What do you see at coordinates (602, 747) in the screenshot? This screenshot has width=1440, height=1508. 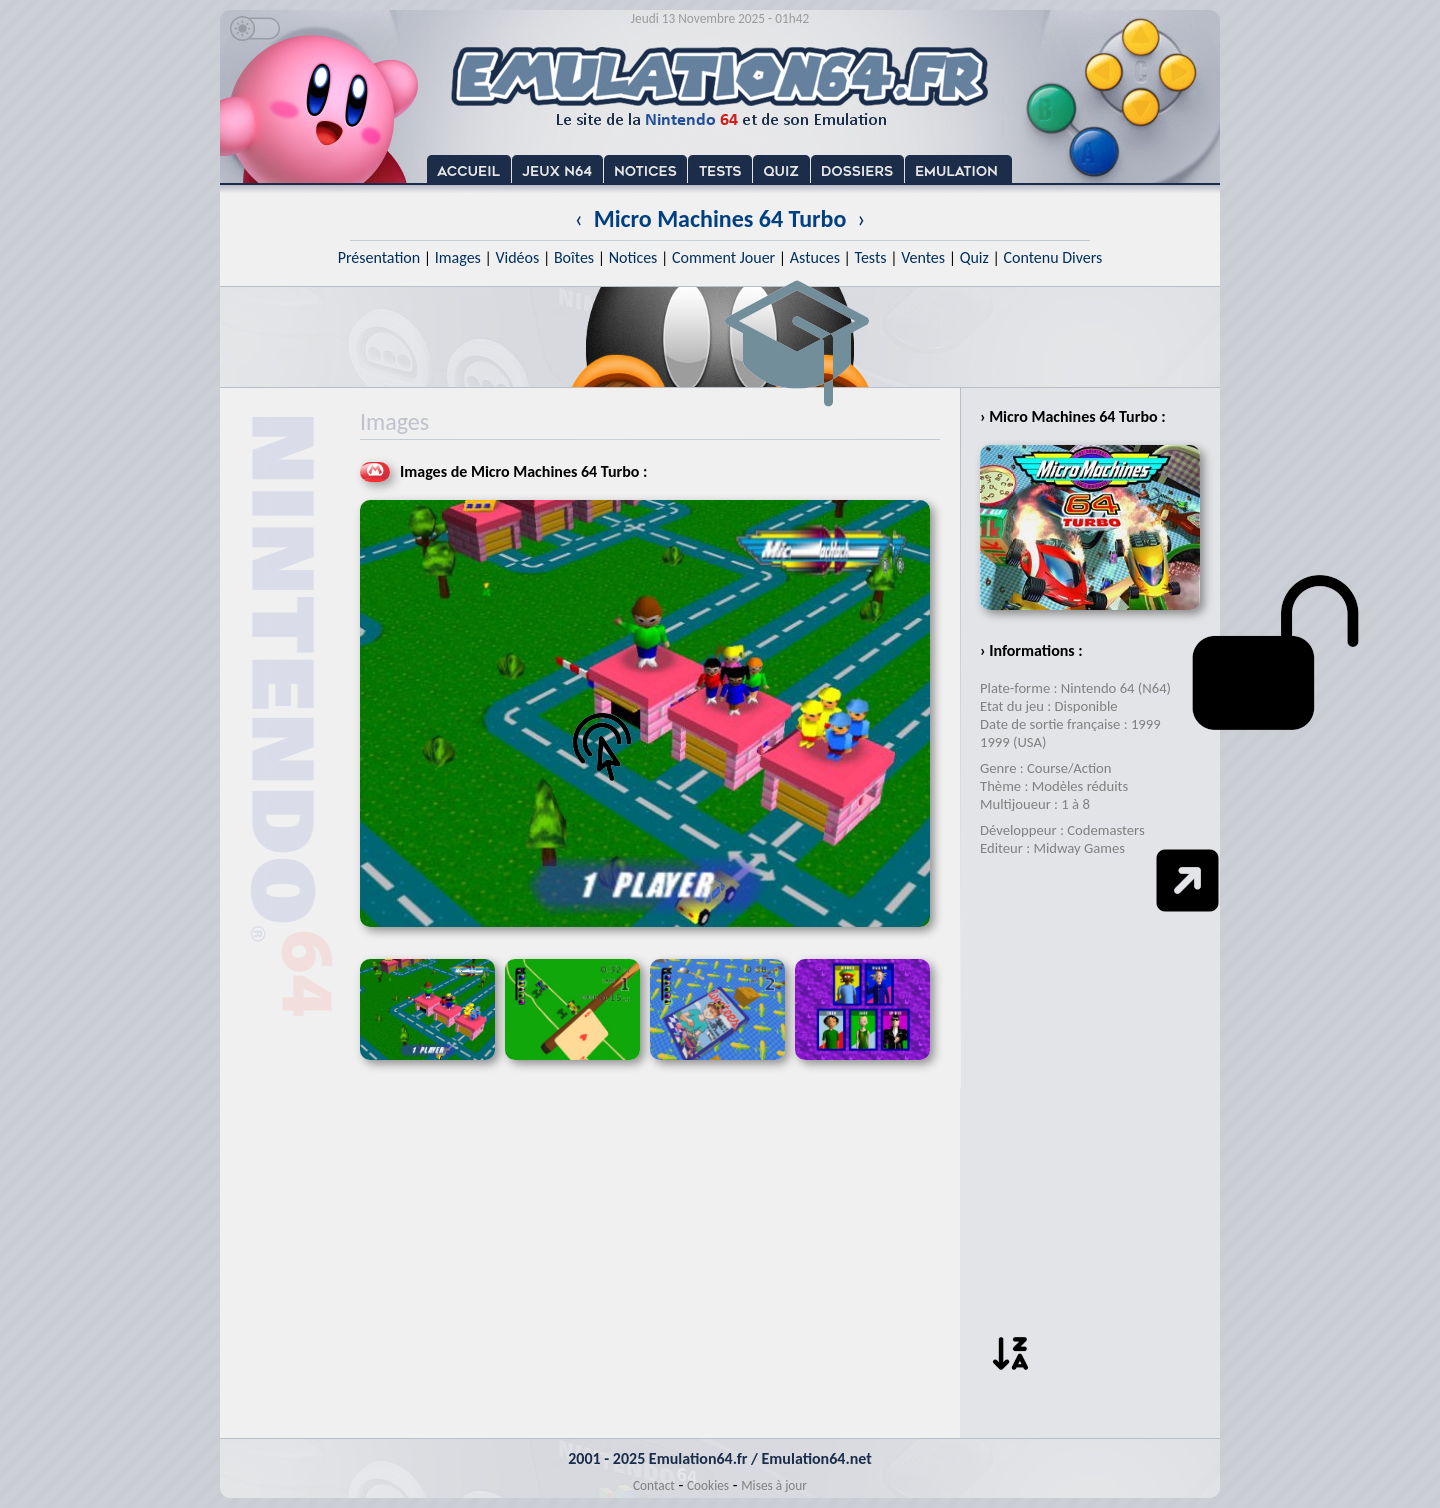 I see `tap or click interaction detected` at bounding box center [602, 747].